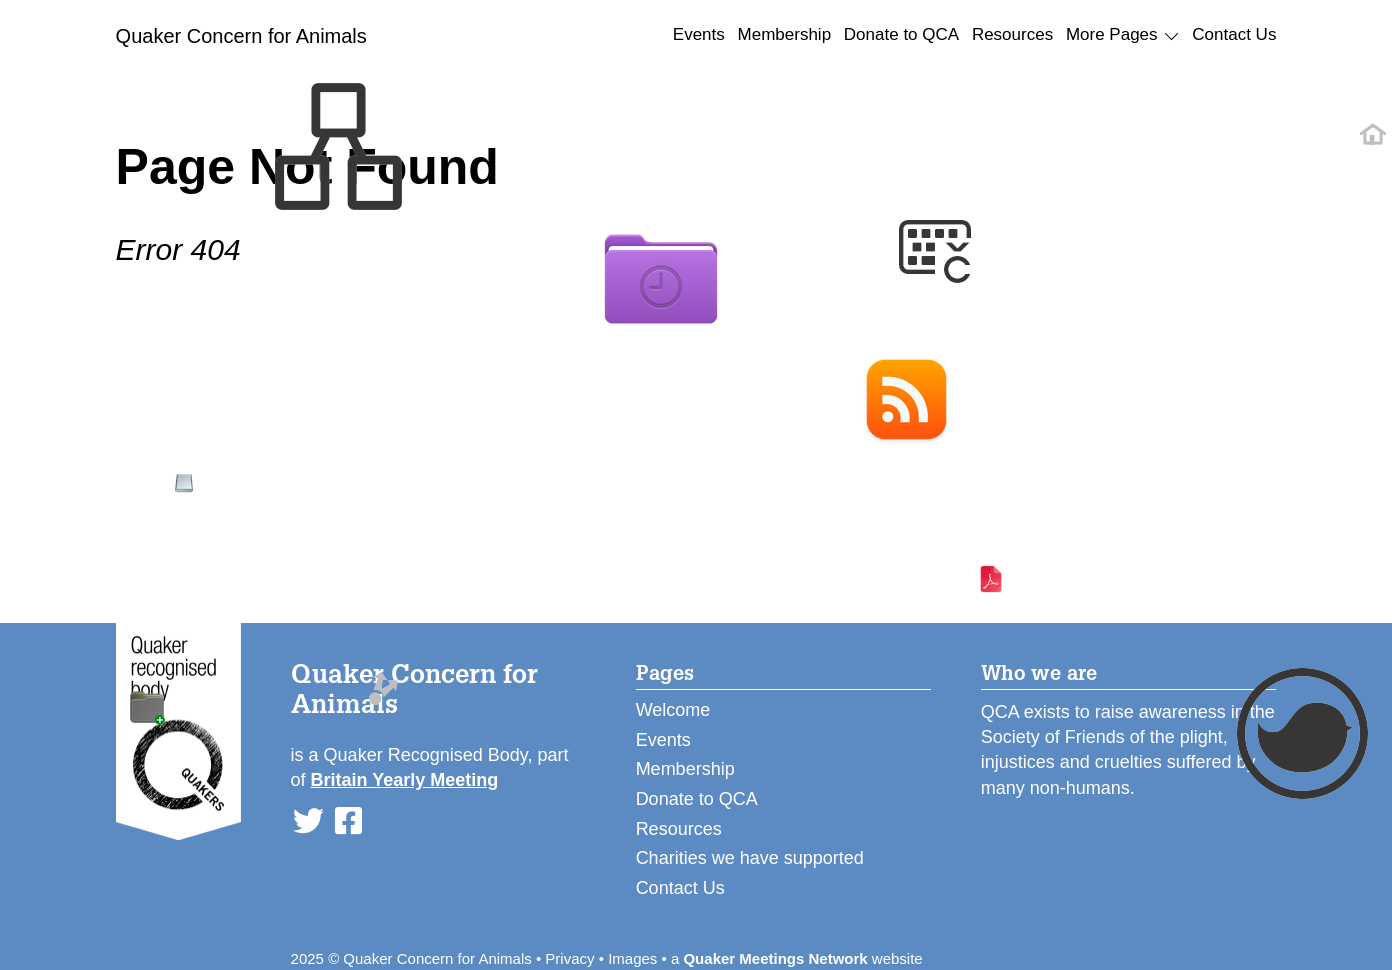 The height and width of the screenshot is (970, 1392). I want to click on open gtk4 node editor application, so click(338, 146).